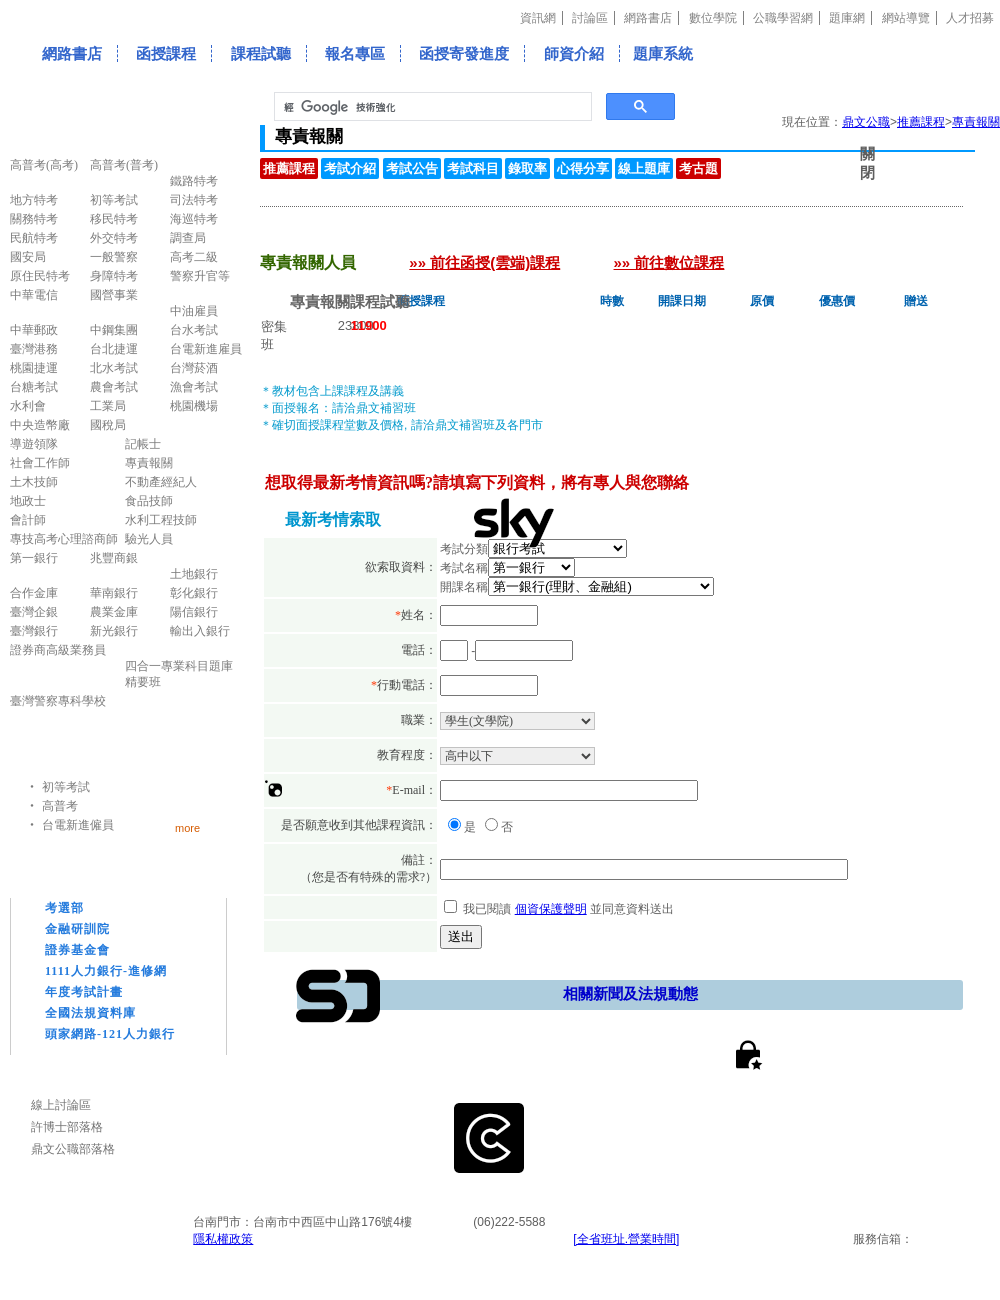 This screenshot has width=1000, height=1300. I want to click on open speakerdeck profile or presentations, so click(338, 996).